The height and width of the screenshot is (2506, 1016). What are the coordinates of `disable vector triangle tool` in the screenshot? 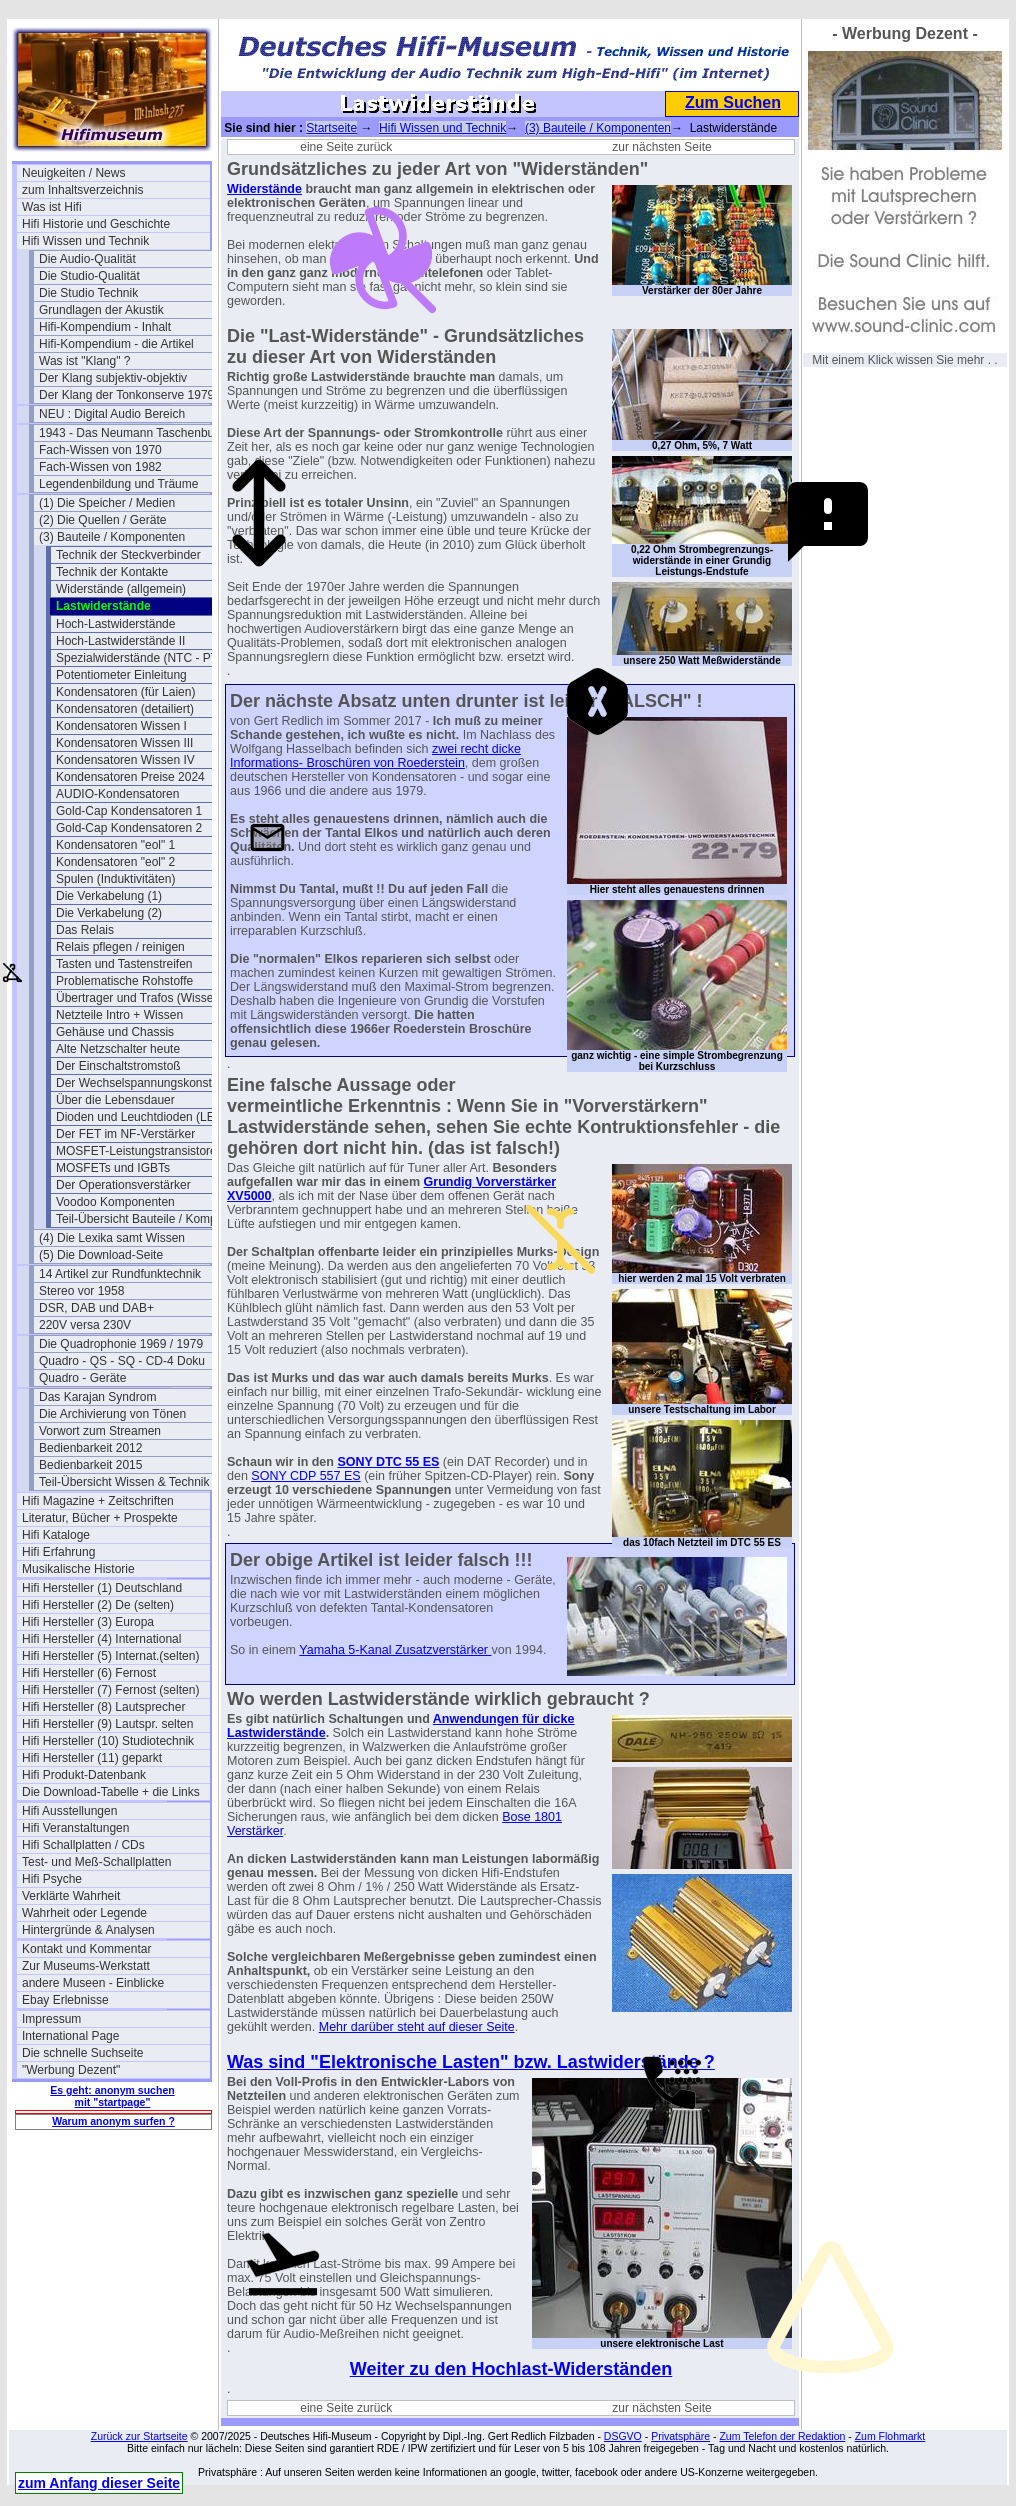 It's located at (12, 972).